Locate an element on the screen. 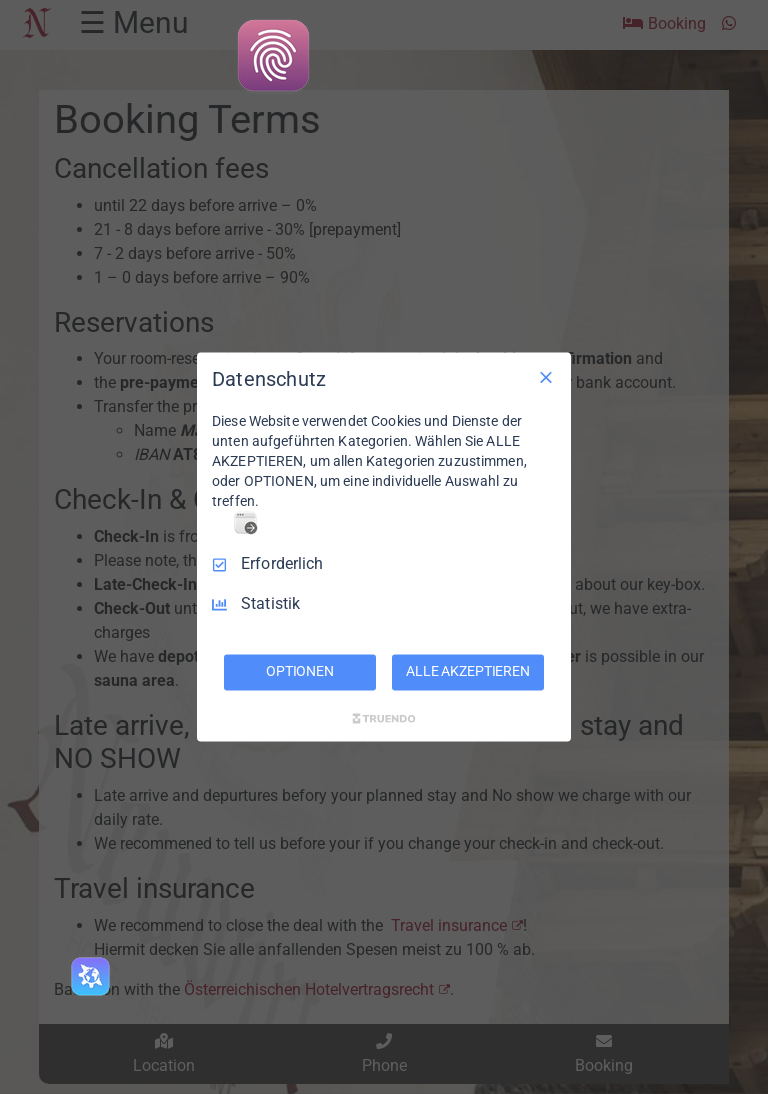 The image size is (768, 1094). launch konqueror web browser is located at coordinates (90, 976).